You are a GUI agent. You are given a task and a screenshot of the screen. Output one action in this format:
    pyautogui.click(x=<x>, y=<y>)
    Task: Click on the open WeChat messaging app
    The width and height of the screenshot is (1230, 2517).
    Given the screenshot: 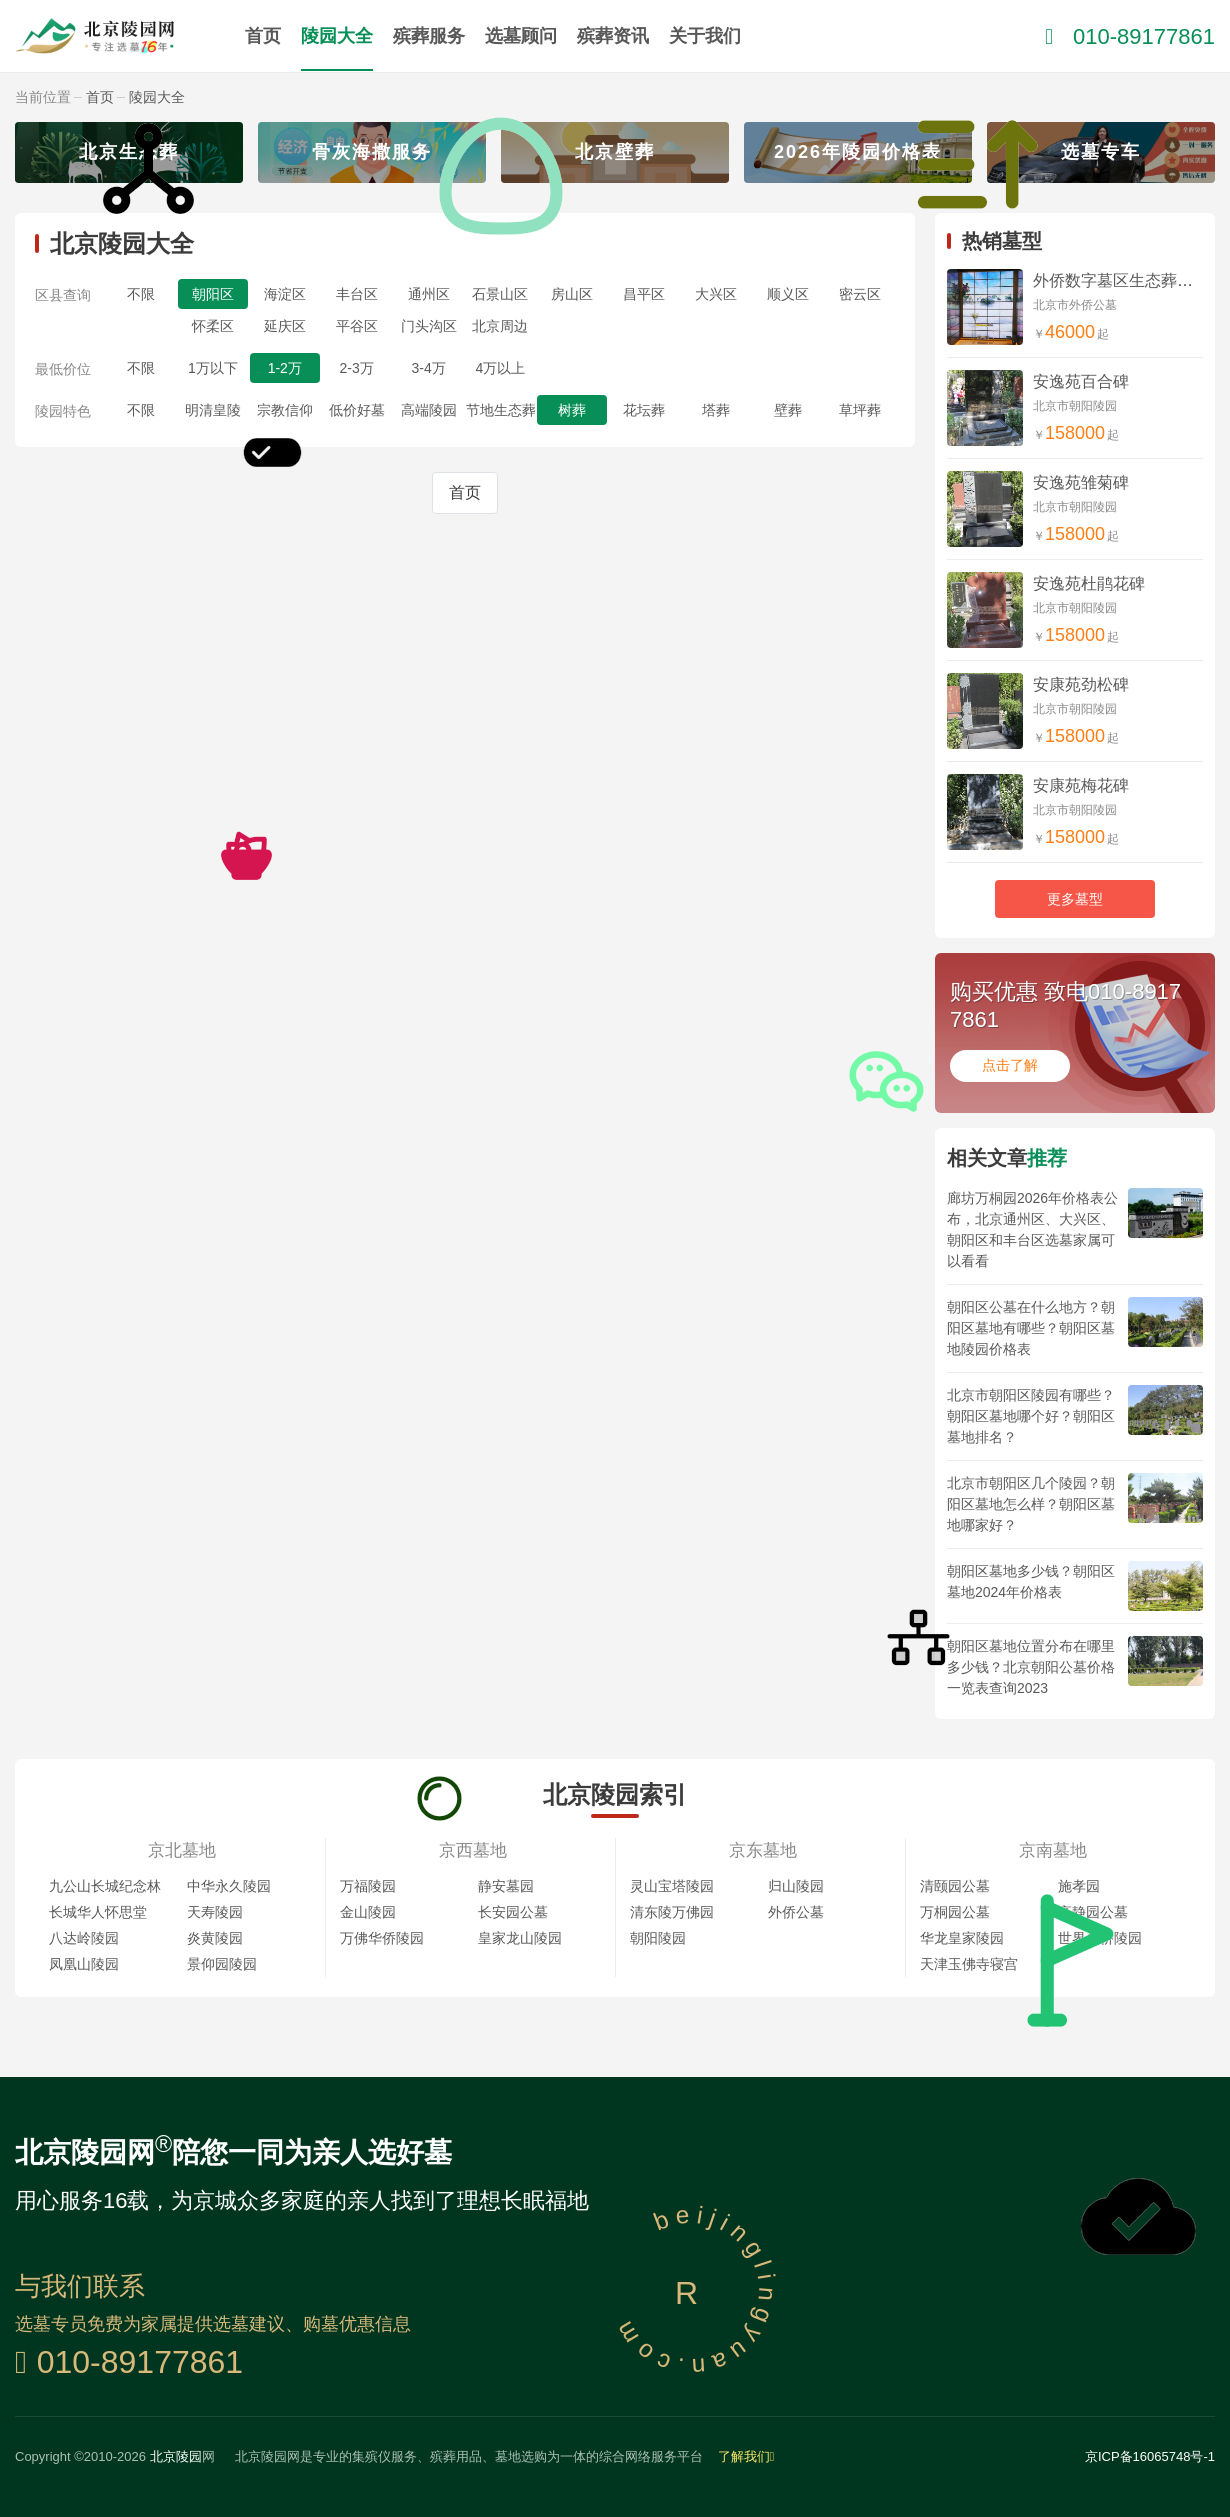 What is the action you would take?
    pyautogui.click(x=886, y=1081)
    